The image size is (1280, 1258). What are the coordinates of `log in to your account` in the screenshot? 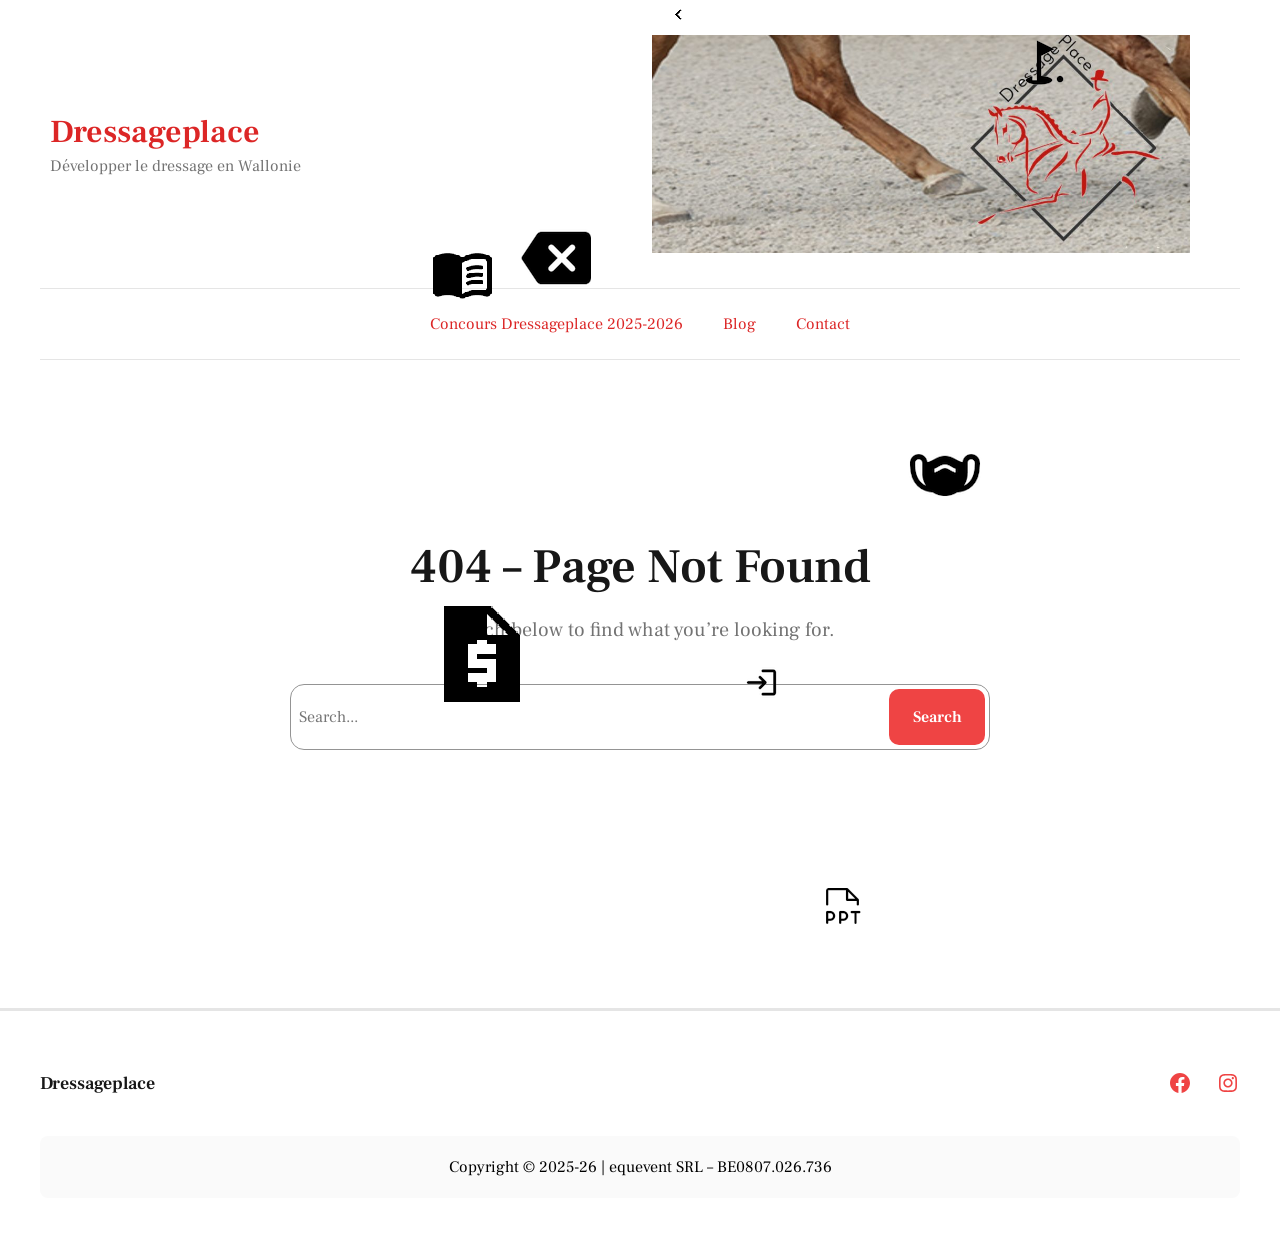 It's located at (761, 682).